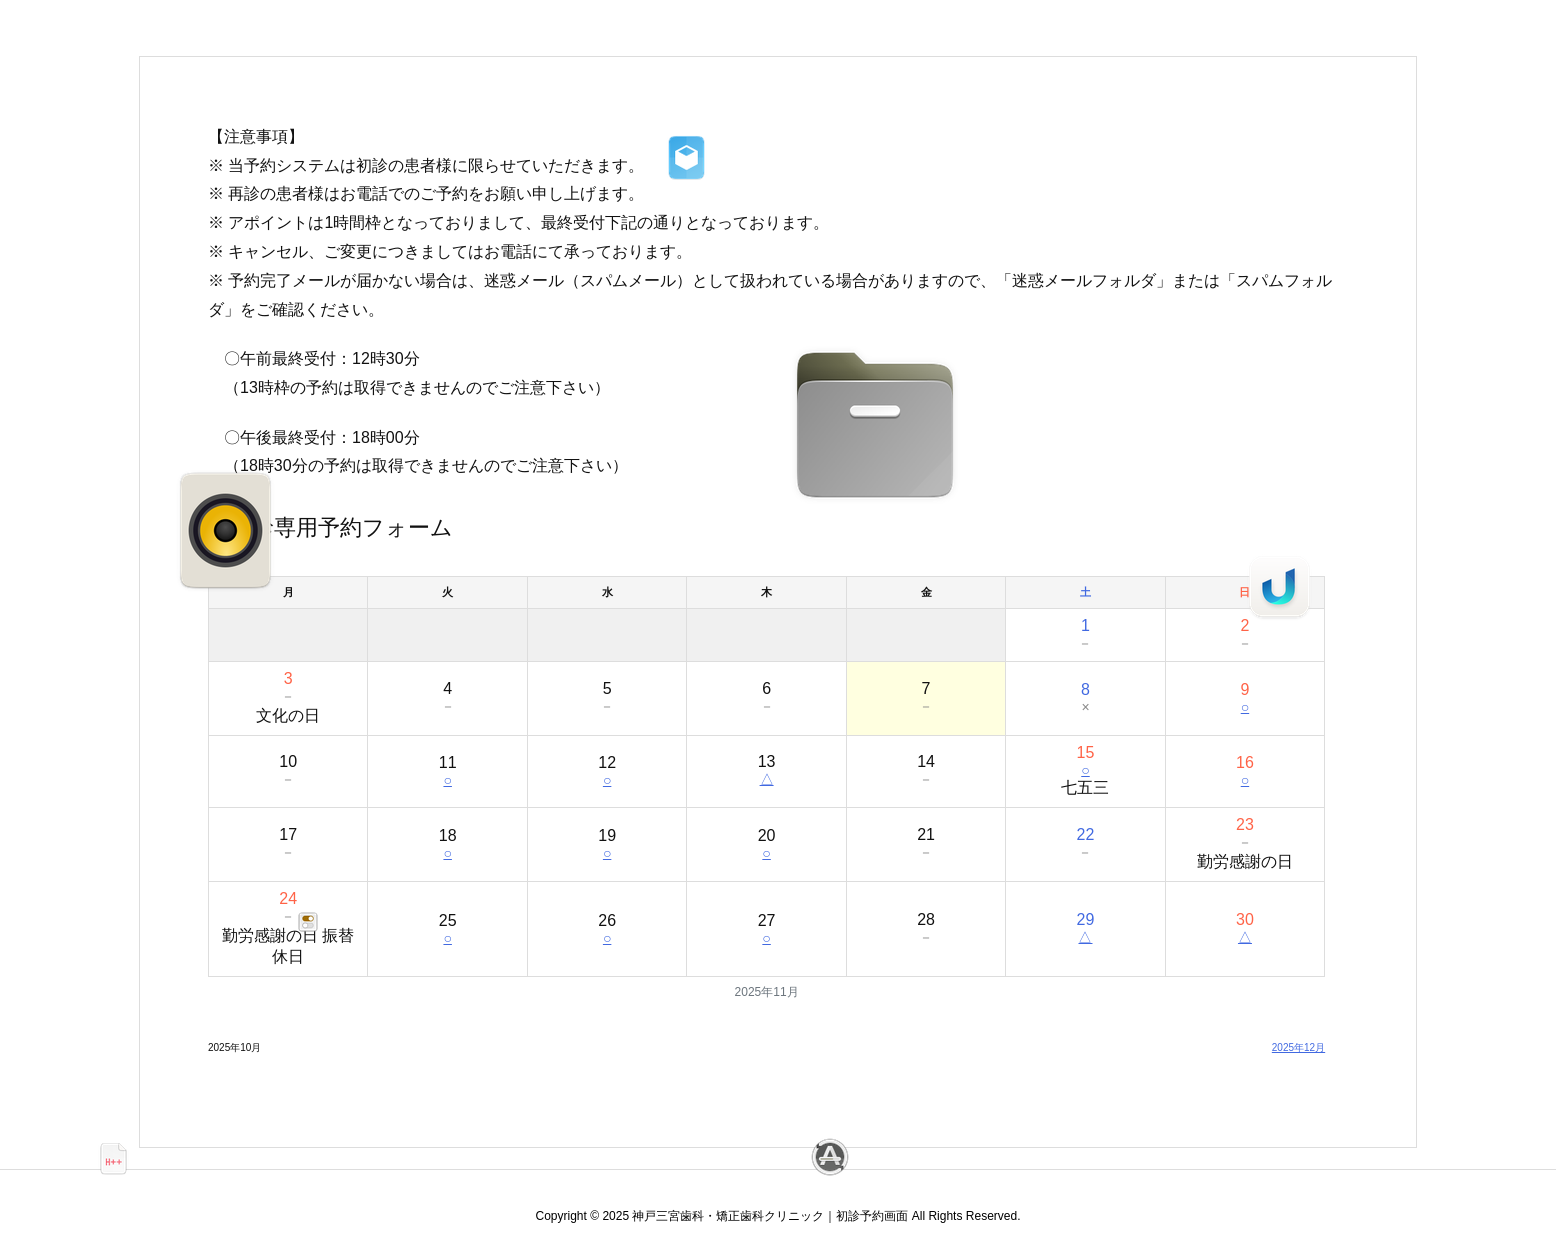 The image size is (1556, 1242). I want to click on c++ header file, so click(113, 1158).